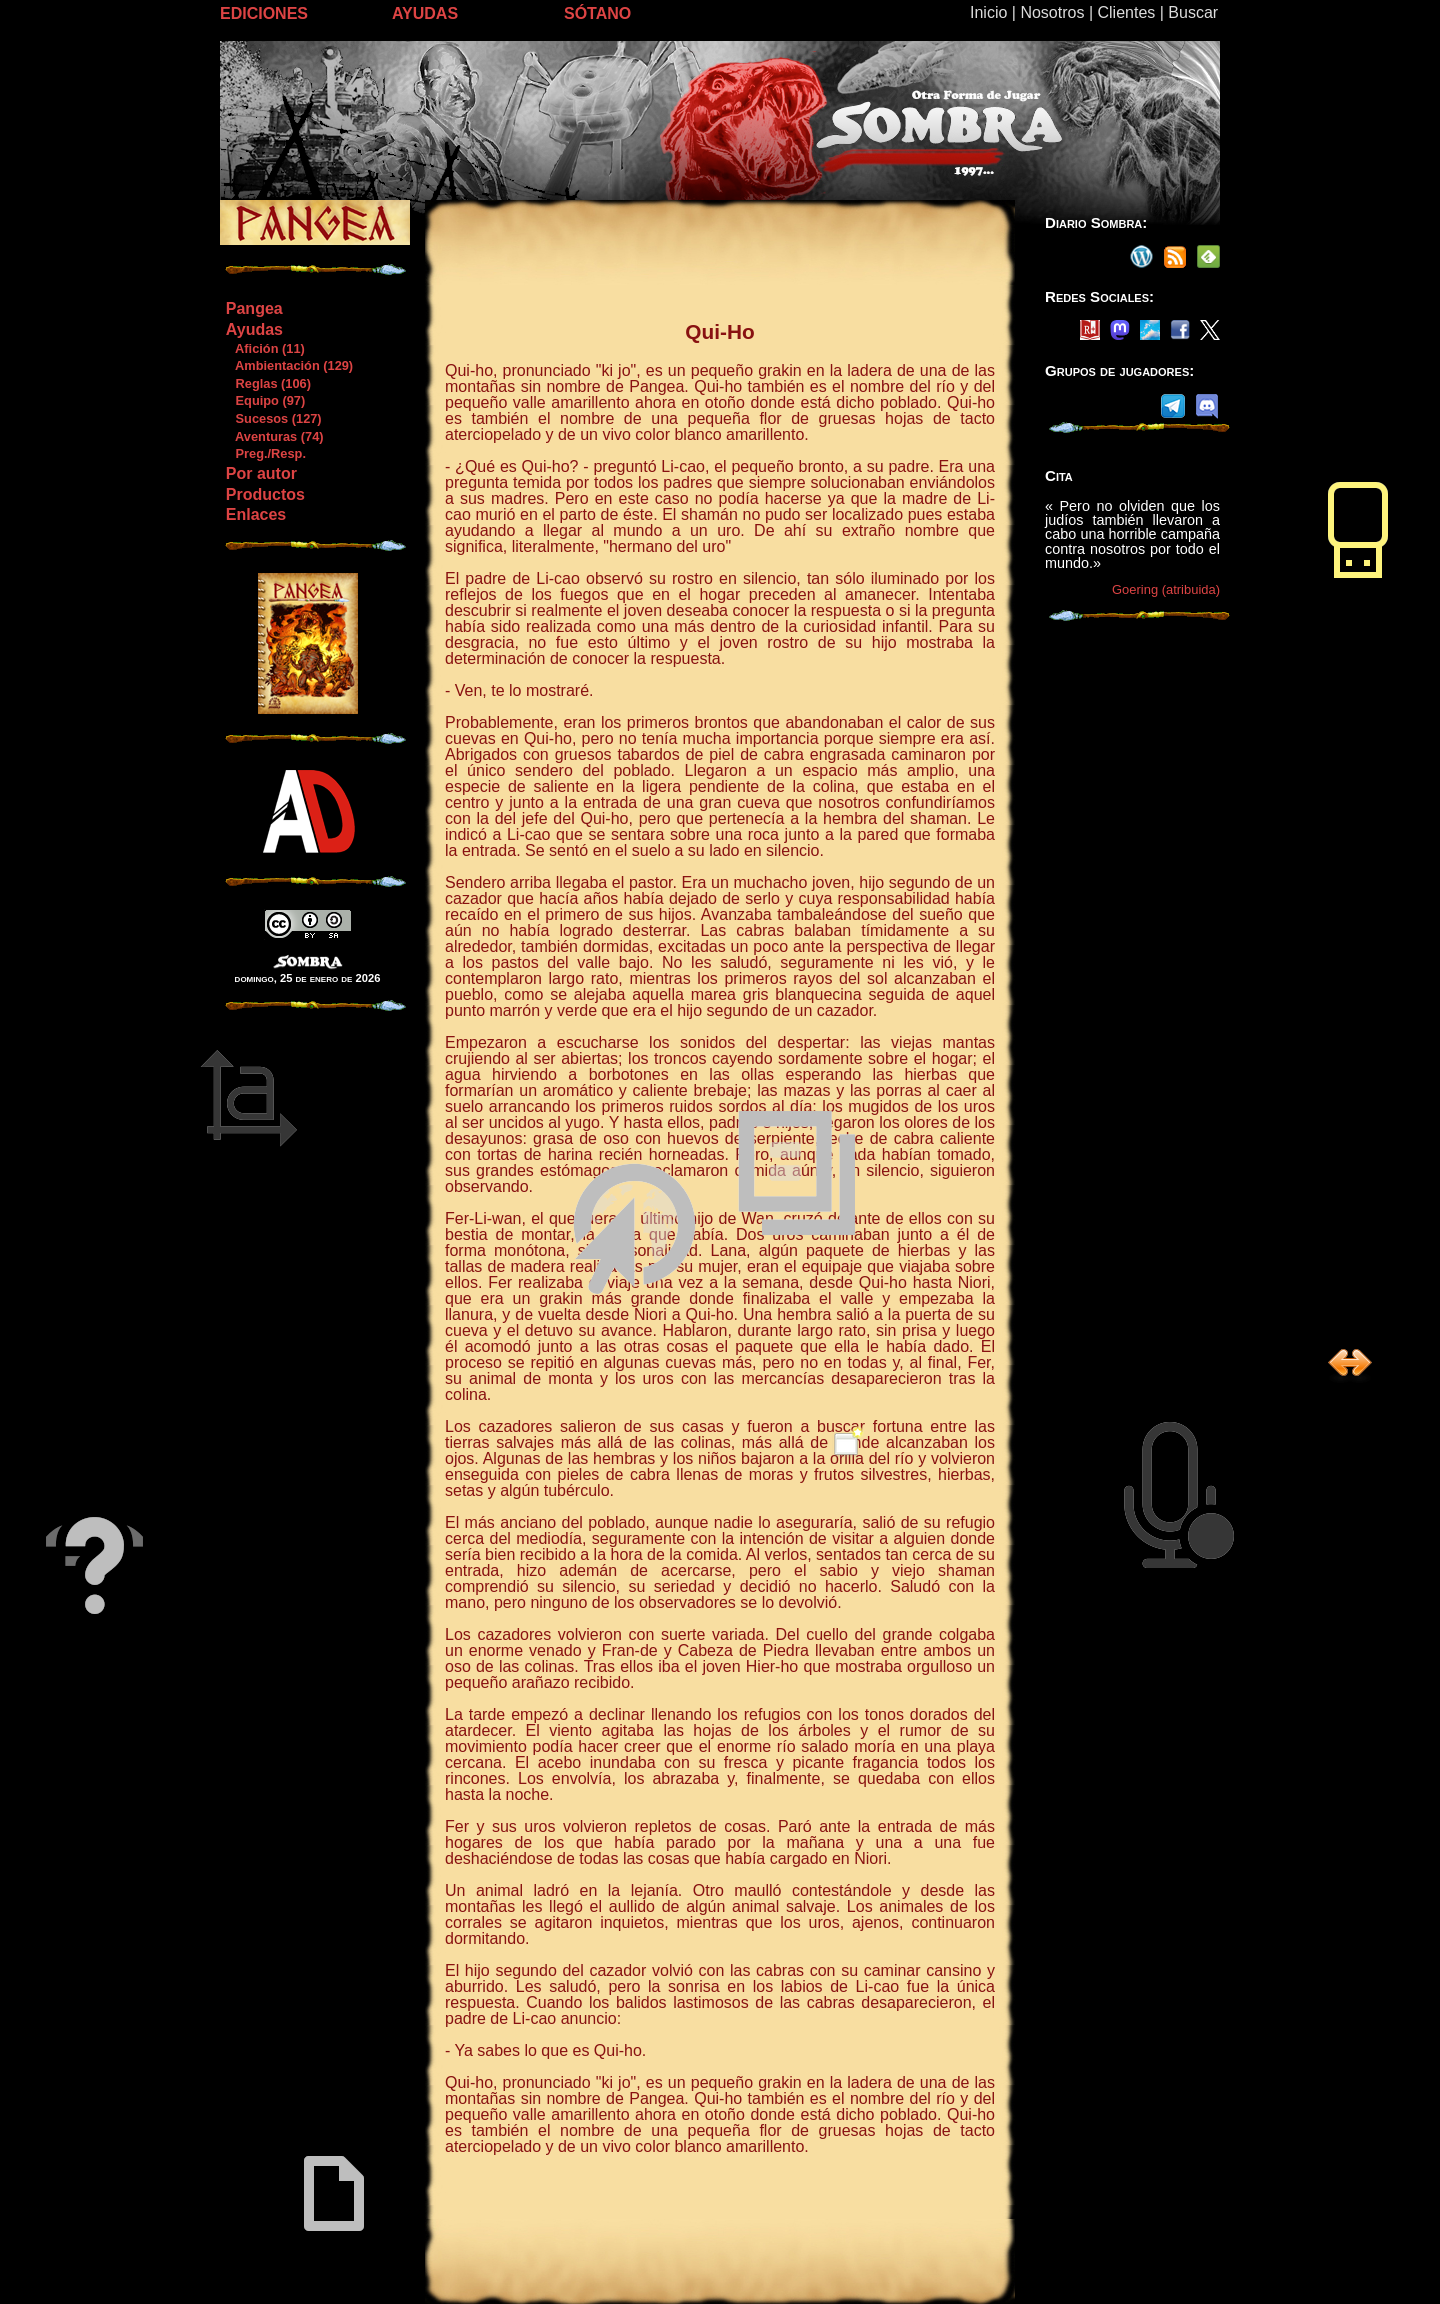  I want to click on eject or safely remove USB drive, so click(1358, 530).